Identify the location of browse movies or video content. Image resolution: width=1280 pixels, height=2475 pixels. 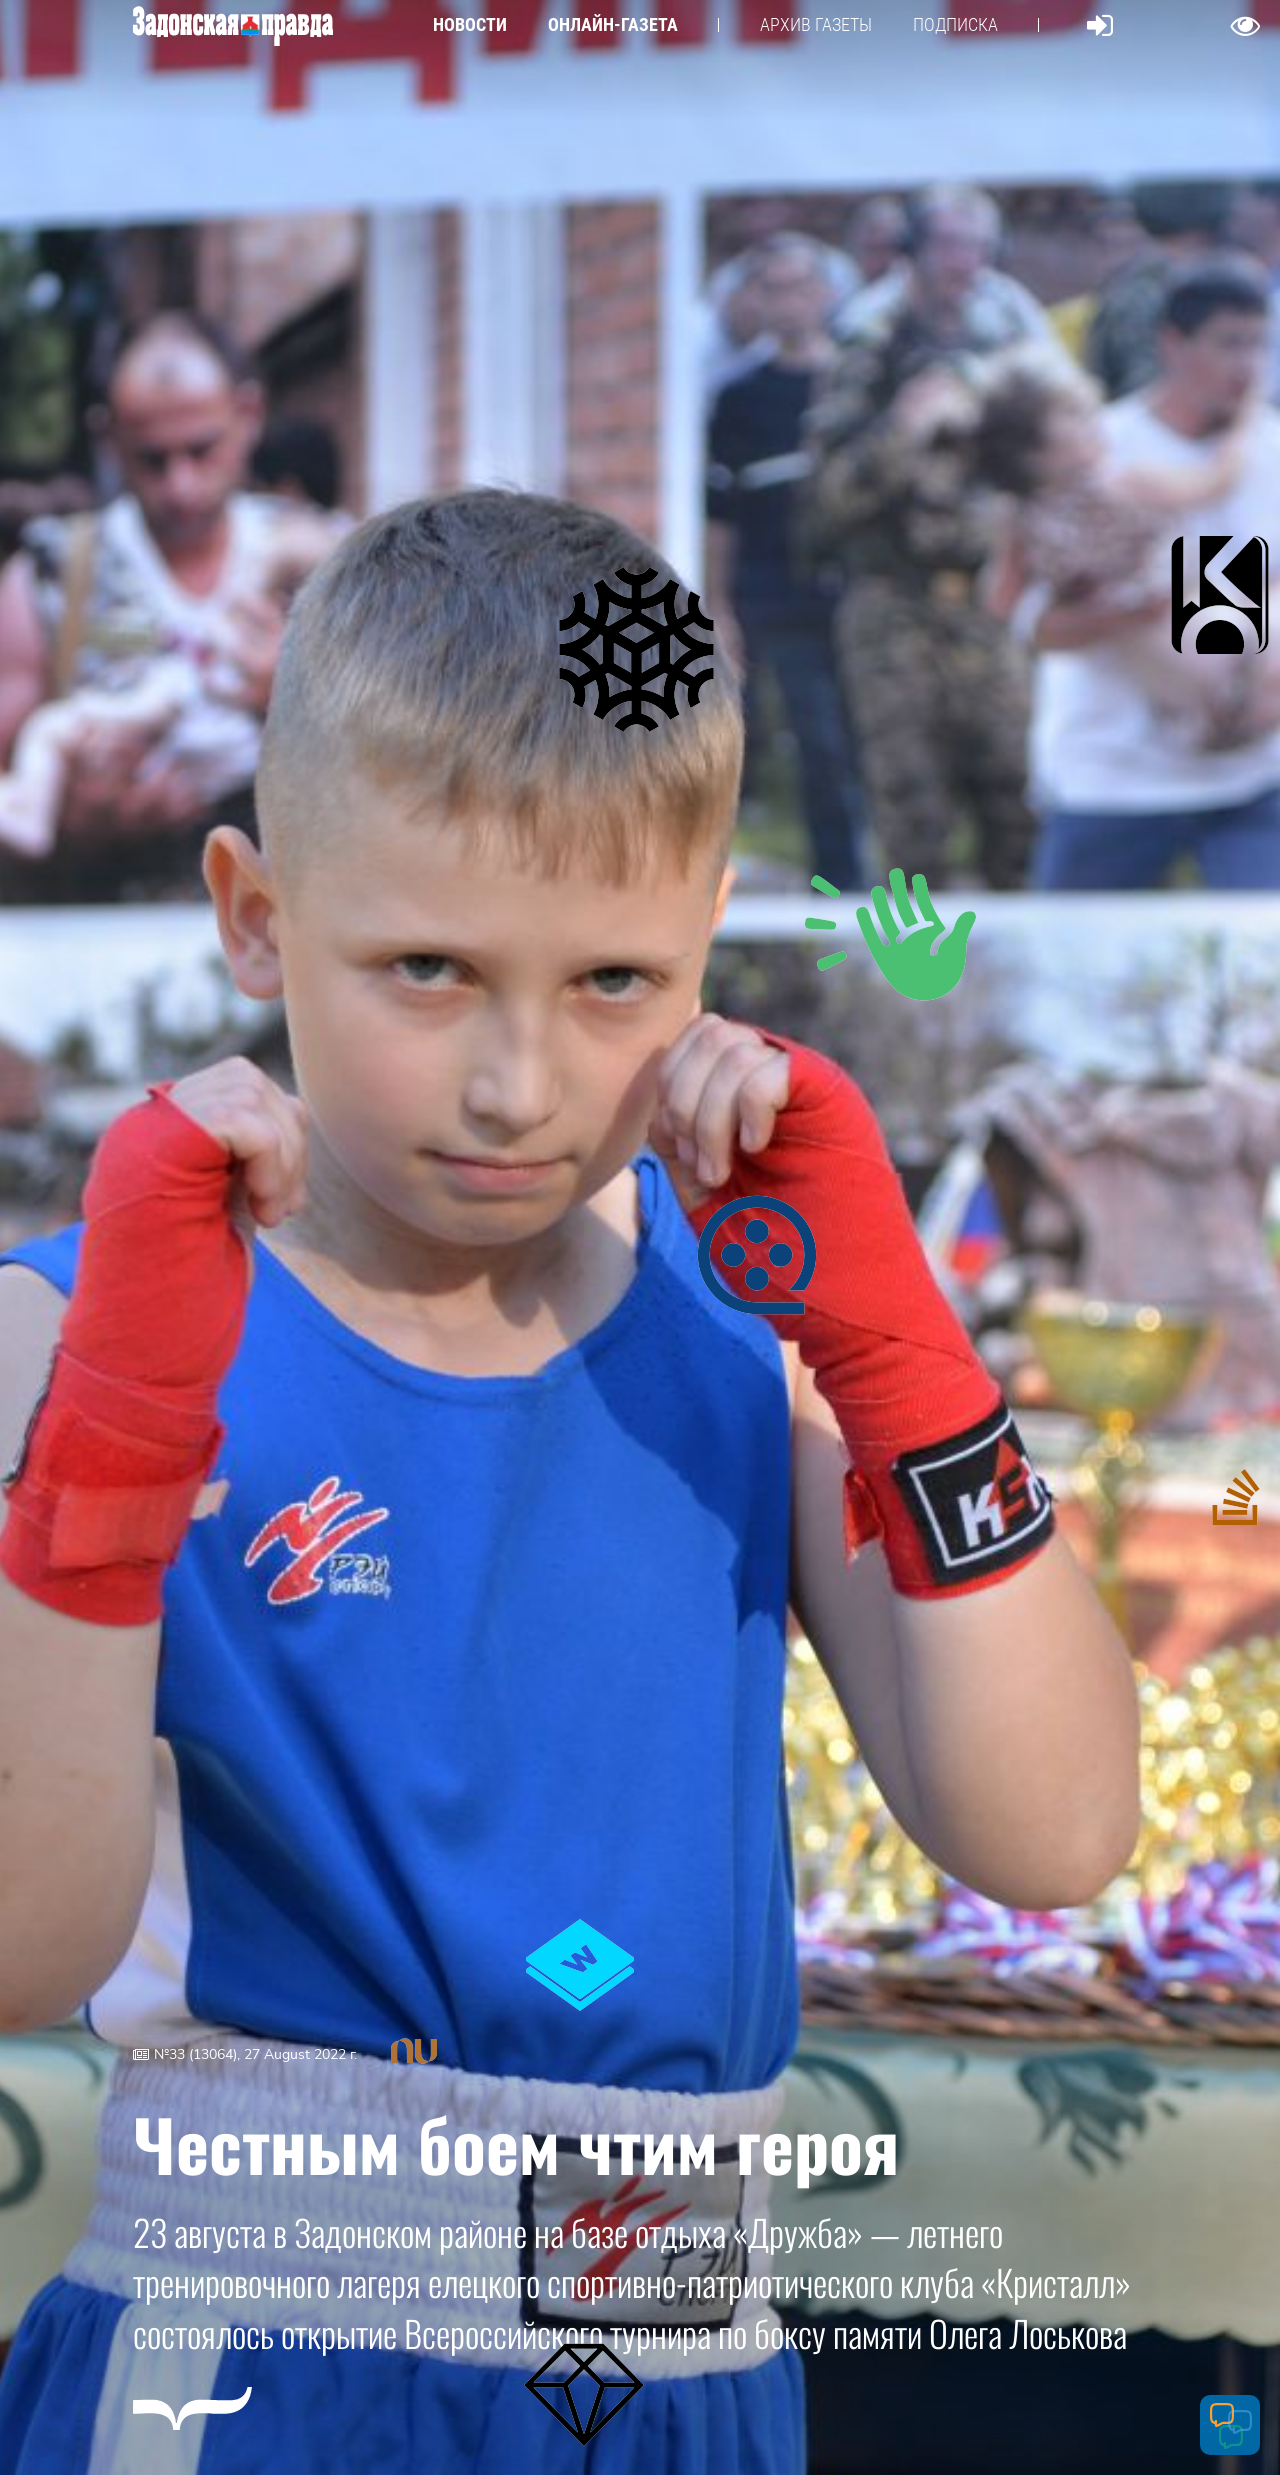
(757, 1255).